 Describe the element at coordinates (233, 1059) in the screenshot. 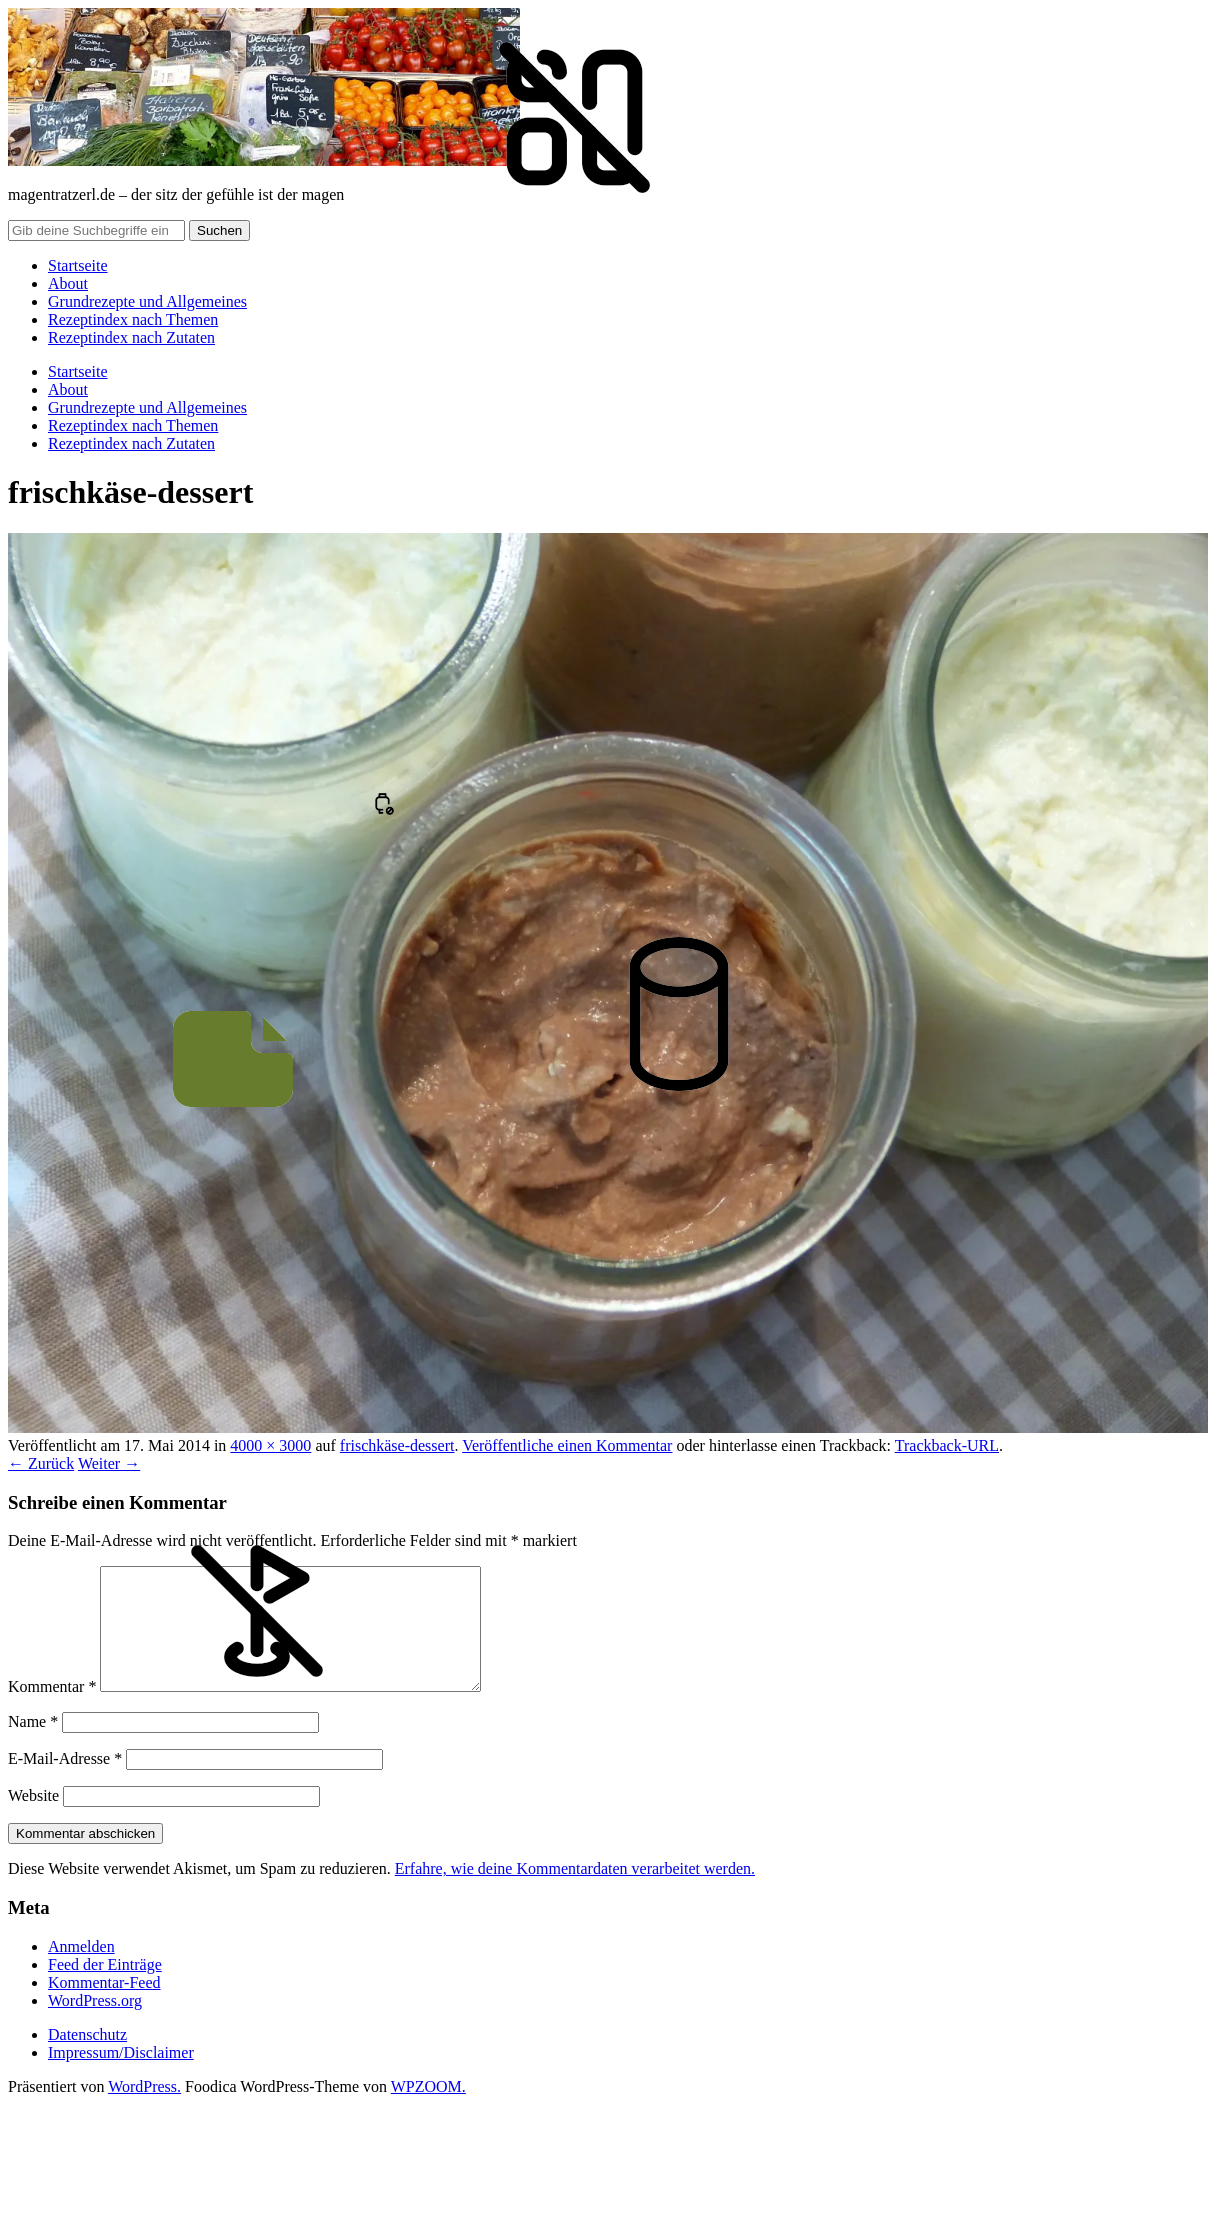

I see `view document in landscape orientation` at that location.